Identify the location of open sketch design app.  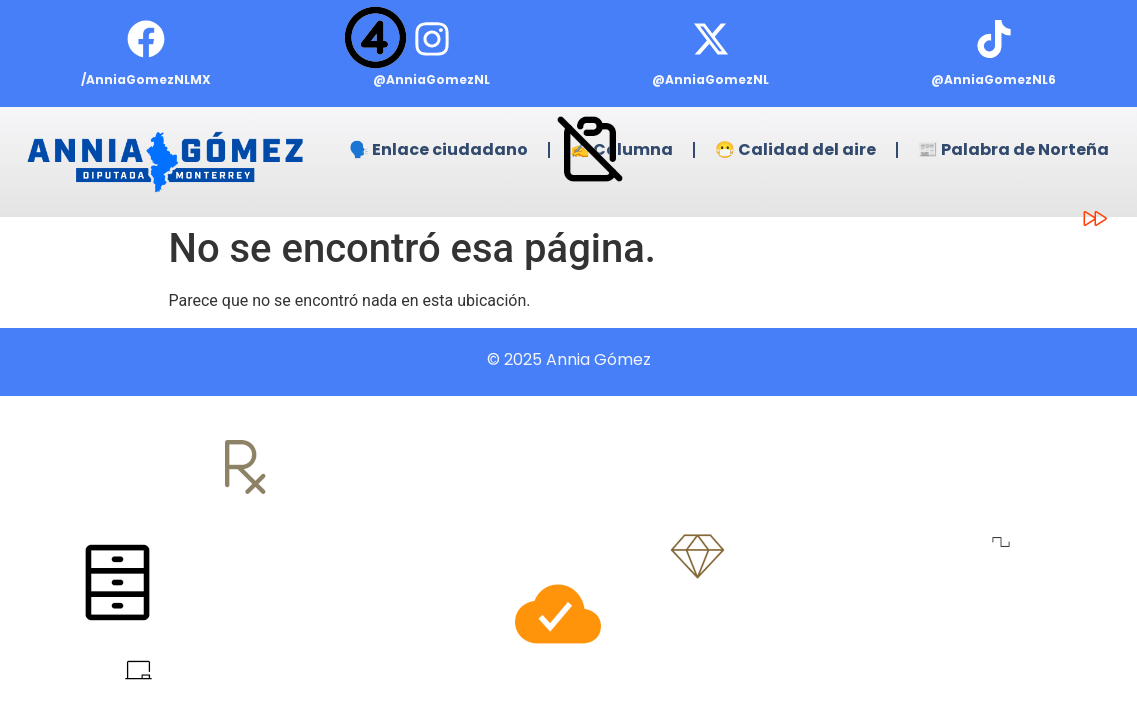
(697, 555).